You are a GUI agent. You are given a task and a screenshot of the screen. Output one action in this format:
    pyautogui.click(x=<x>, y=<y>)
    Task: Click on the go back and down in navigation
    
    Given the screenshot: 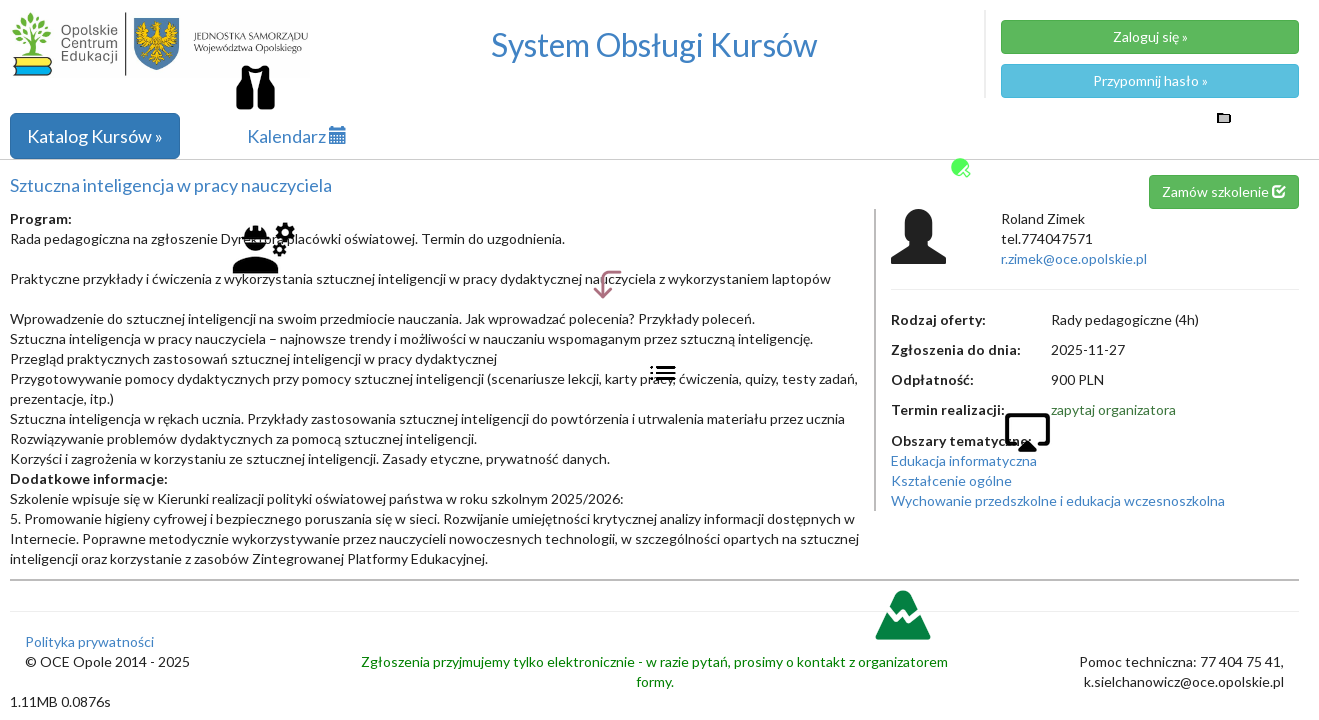 What is the action you would take?
    pyautogui.click(x=607, y=284)
    